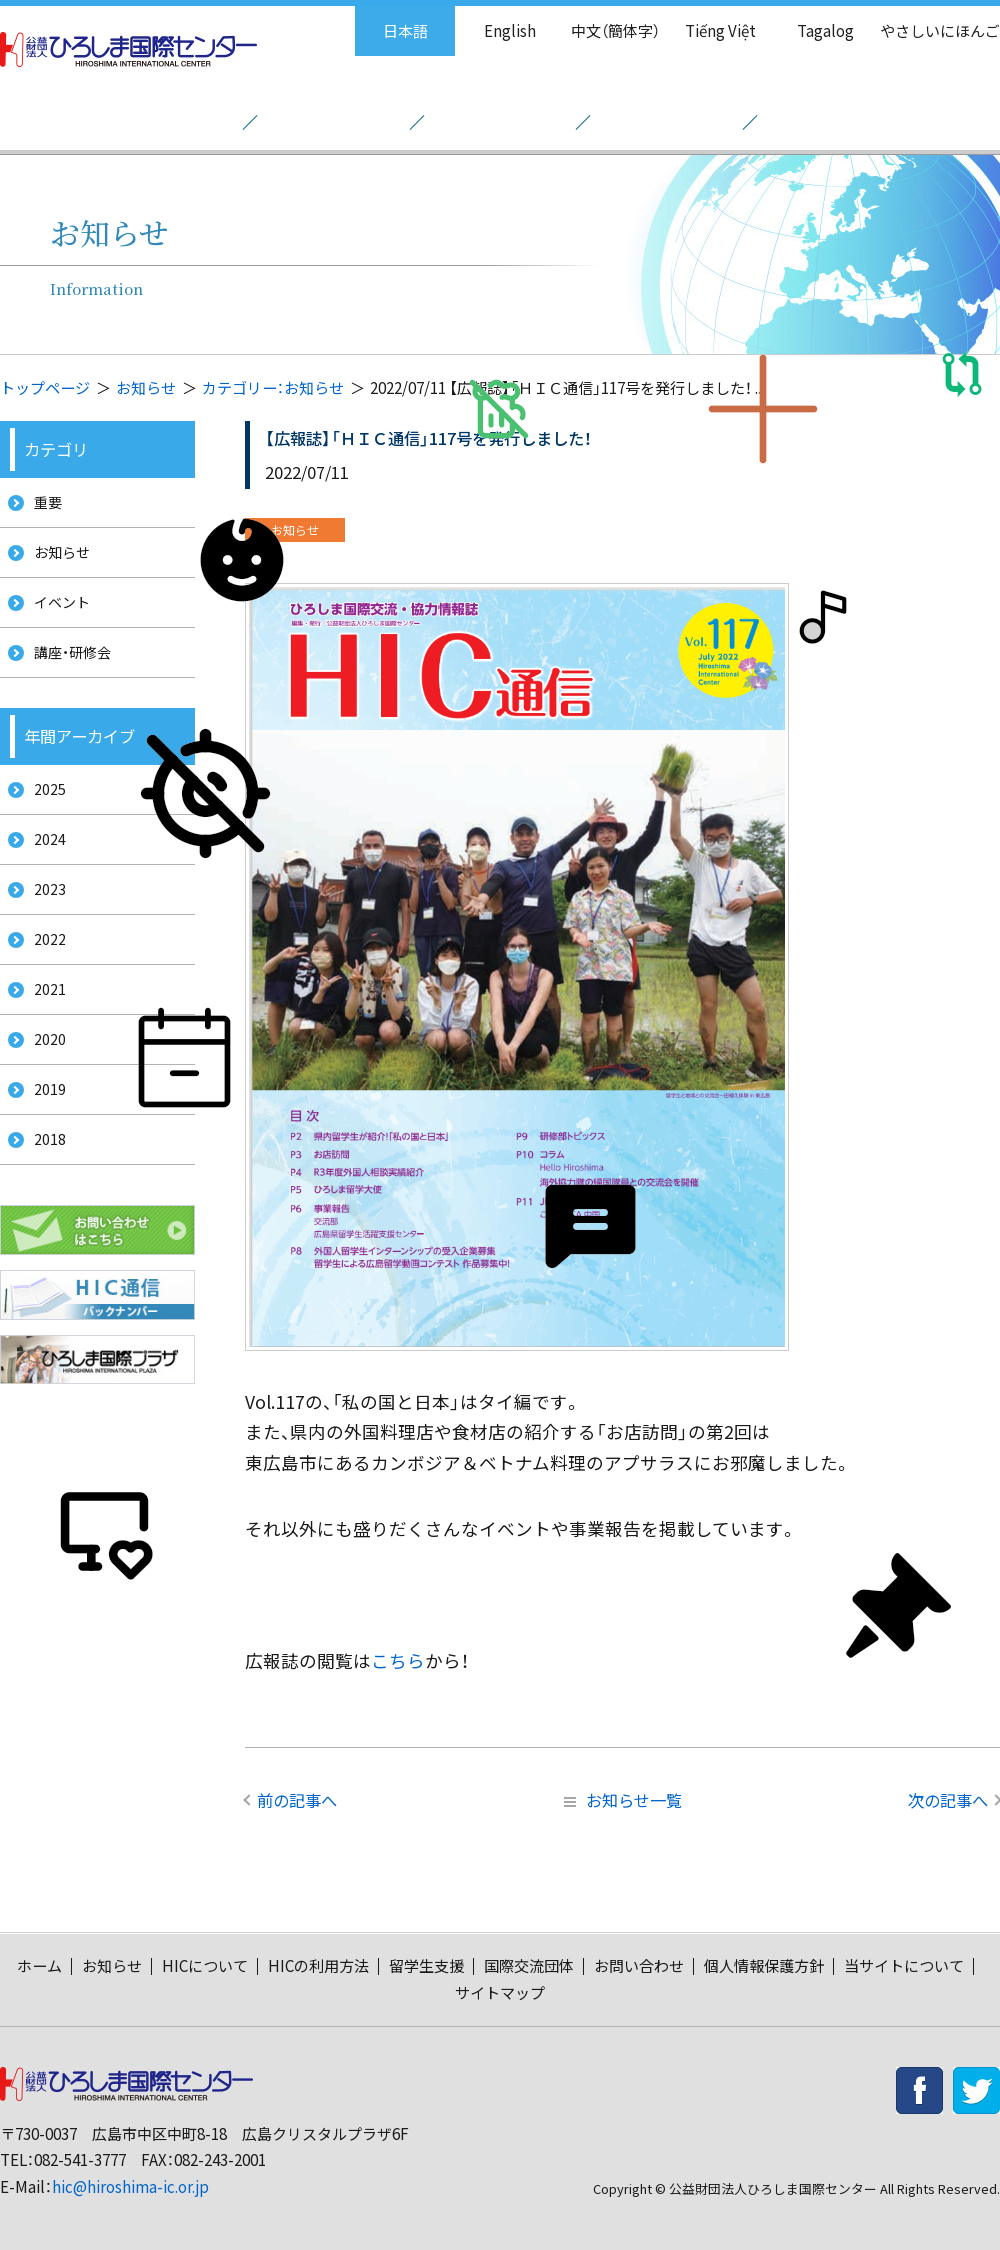  What do you see at coordinates (763, 409) in the screenshot?
I see `add a new item` at bounding box center [763, 409].